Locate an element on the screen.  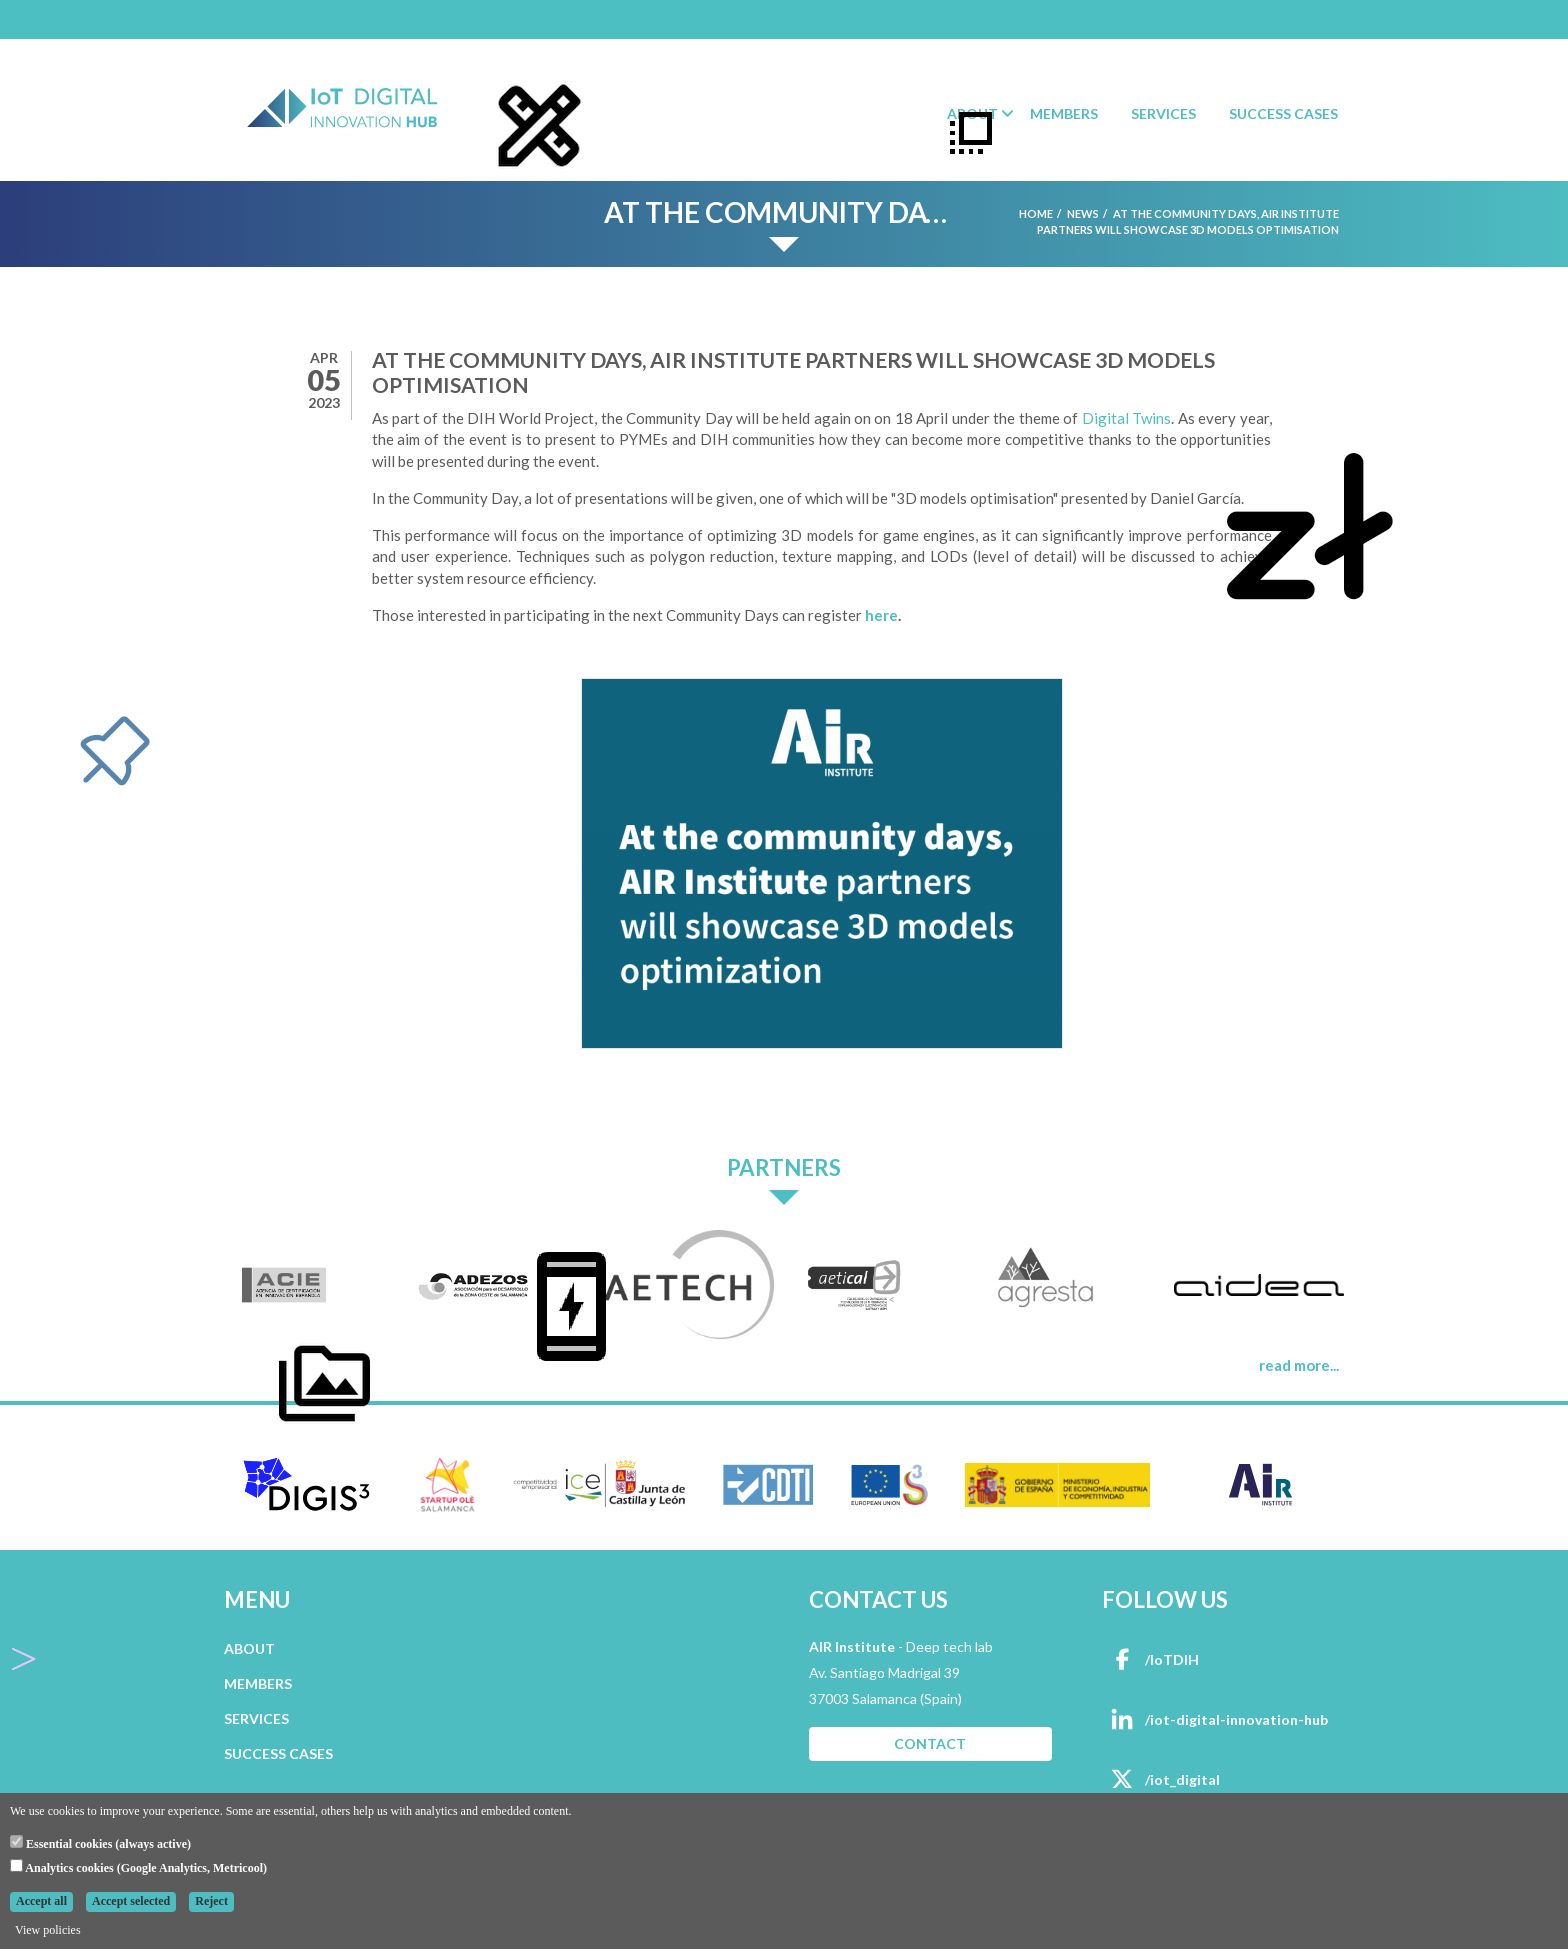
bring element to front of layer stack is located at coordinates (971, 133).